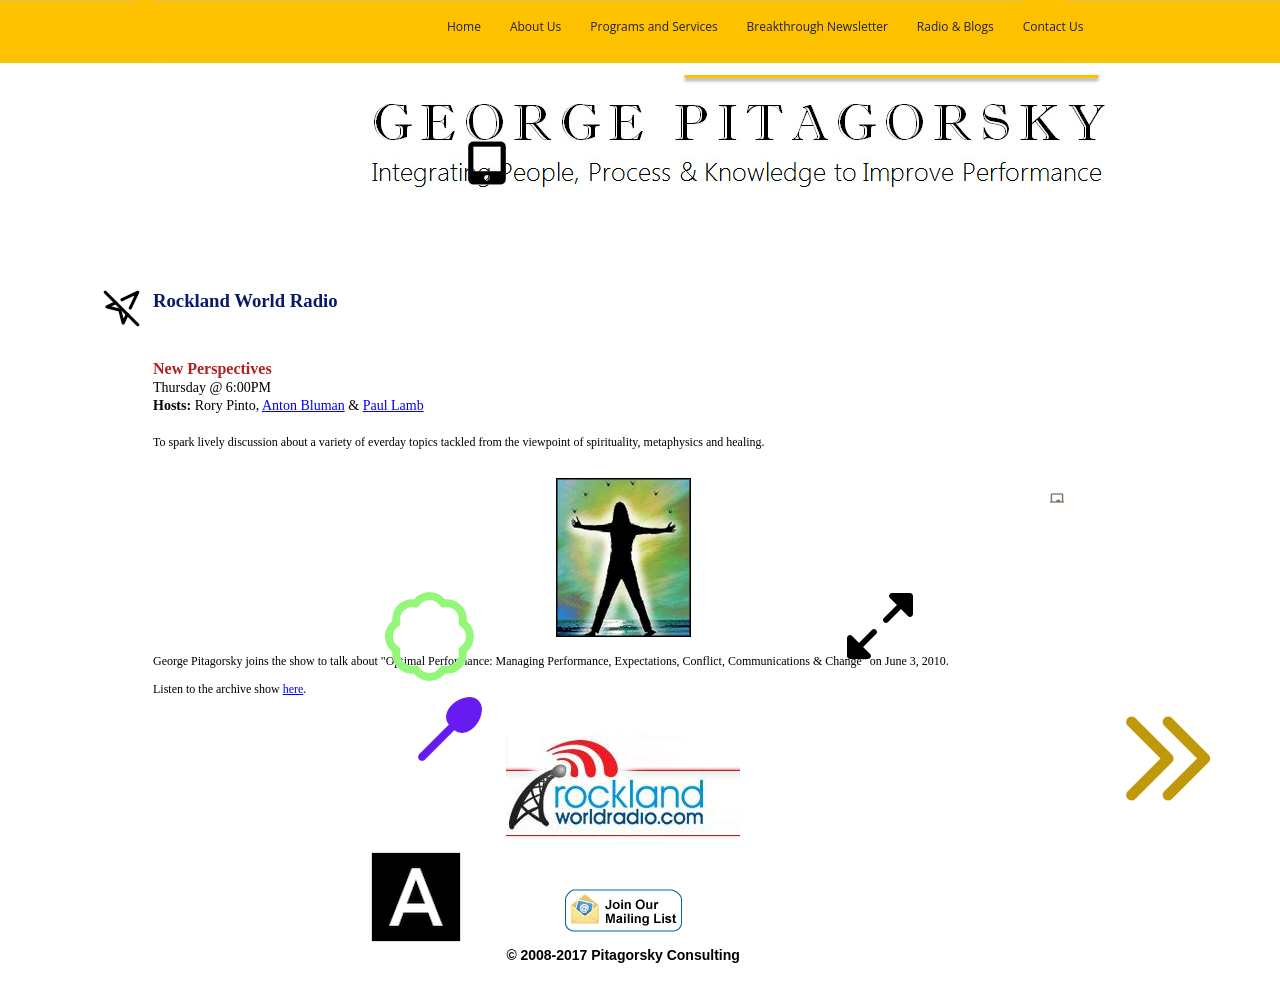  Describe the element at coordinates (121, 308) in the screenshot. I see `navigation or GPS is currently disabled` at that location.